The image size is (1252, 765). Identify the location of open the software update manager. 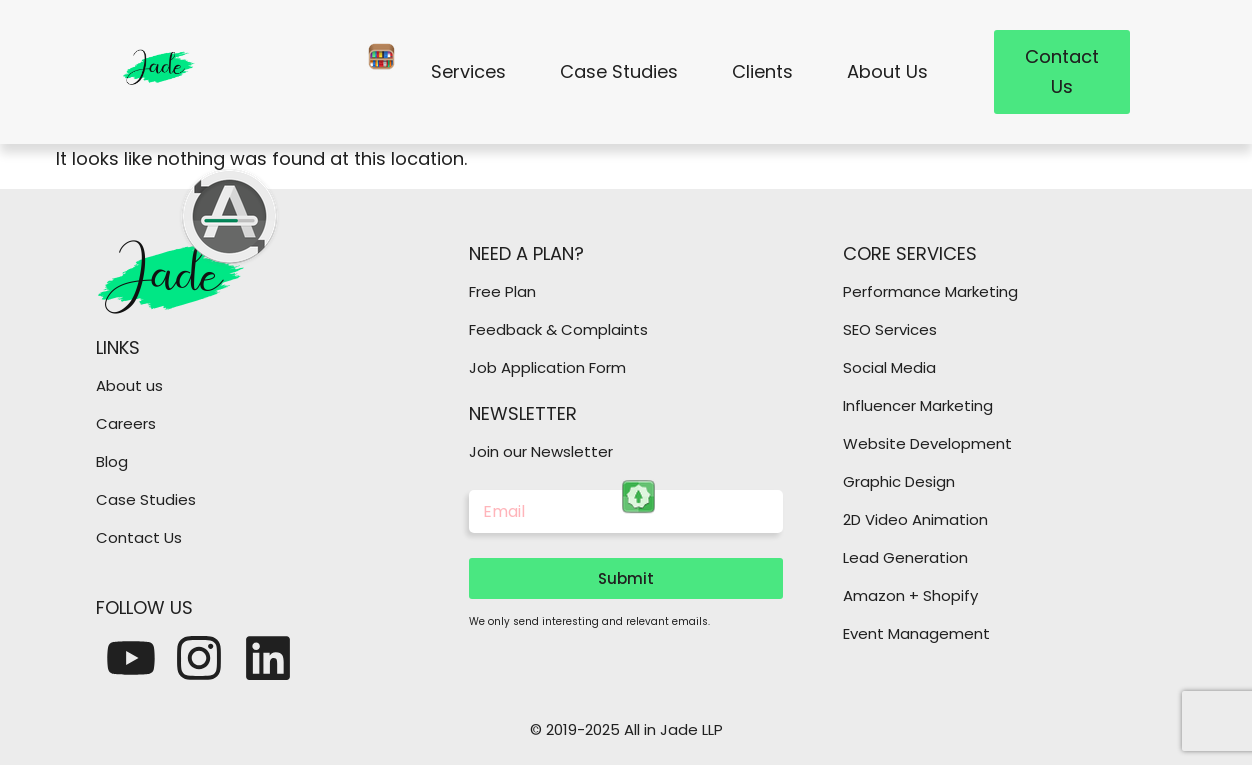
(229, 216).